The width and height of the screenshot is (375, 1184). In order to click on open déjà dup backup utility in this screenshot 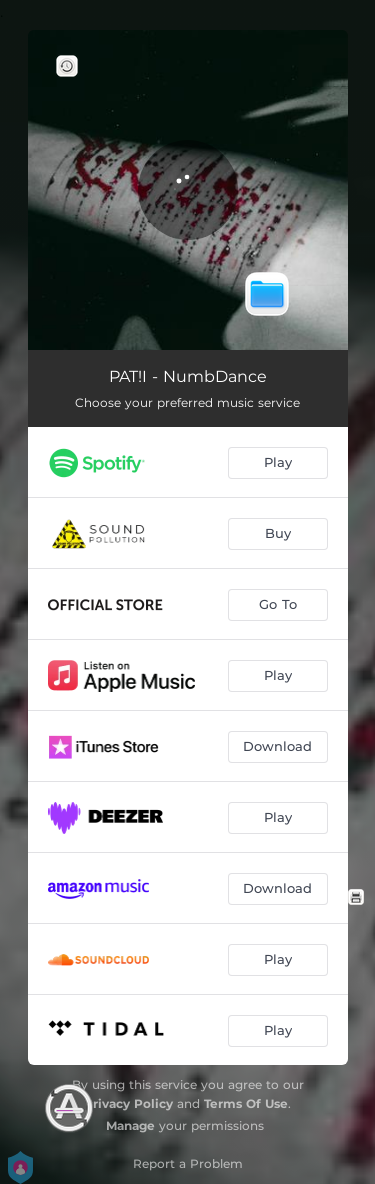, I will do `click(67, 66)`.